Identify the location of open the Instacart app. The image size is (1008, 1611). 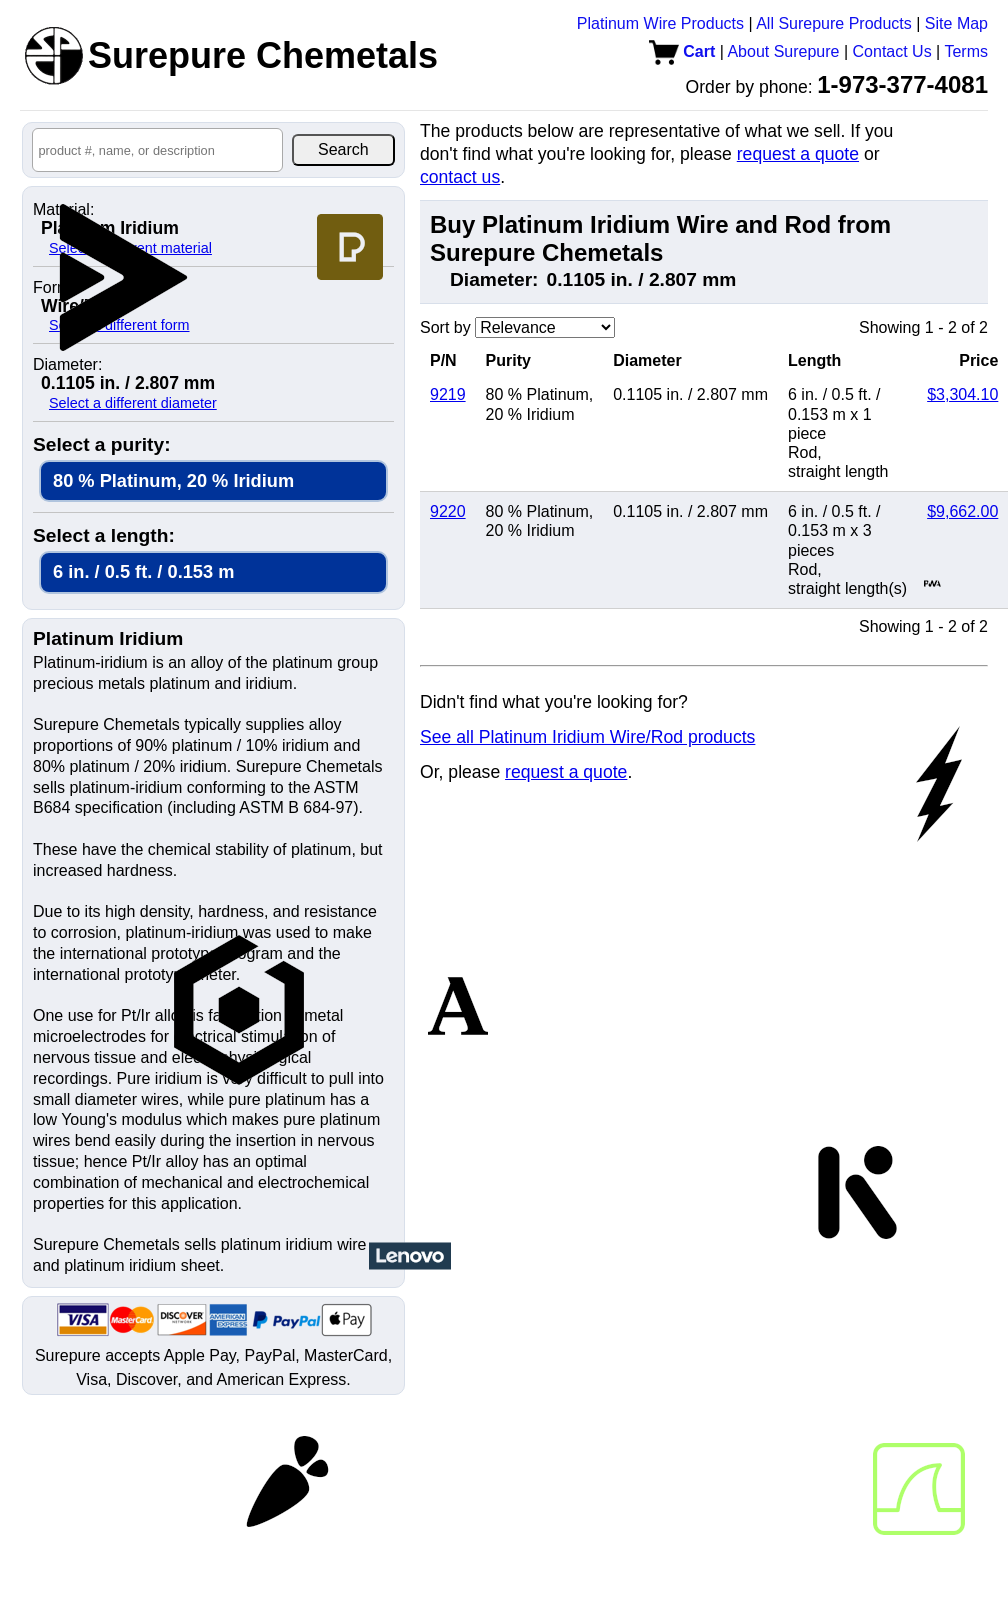
(287, 1481).